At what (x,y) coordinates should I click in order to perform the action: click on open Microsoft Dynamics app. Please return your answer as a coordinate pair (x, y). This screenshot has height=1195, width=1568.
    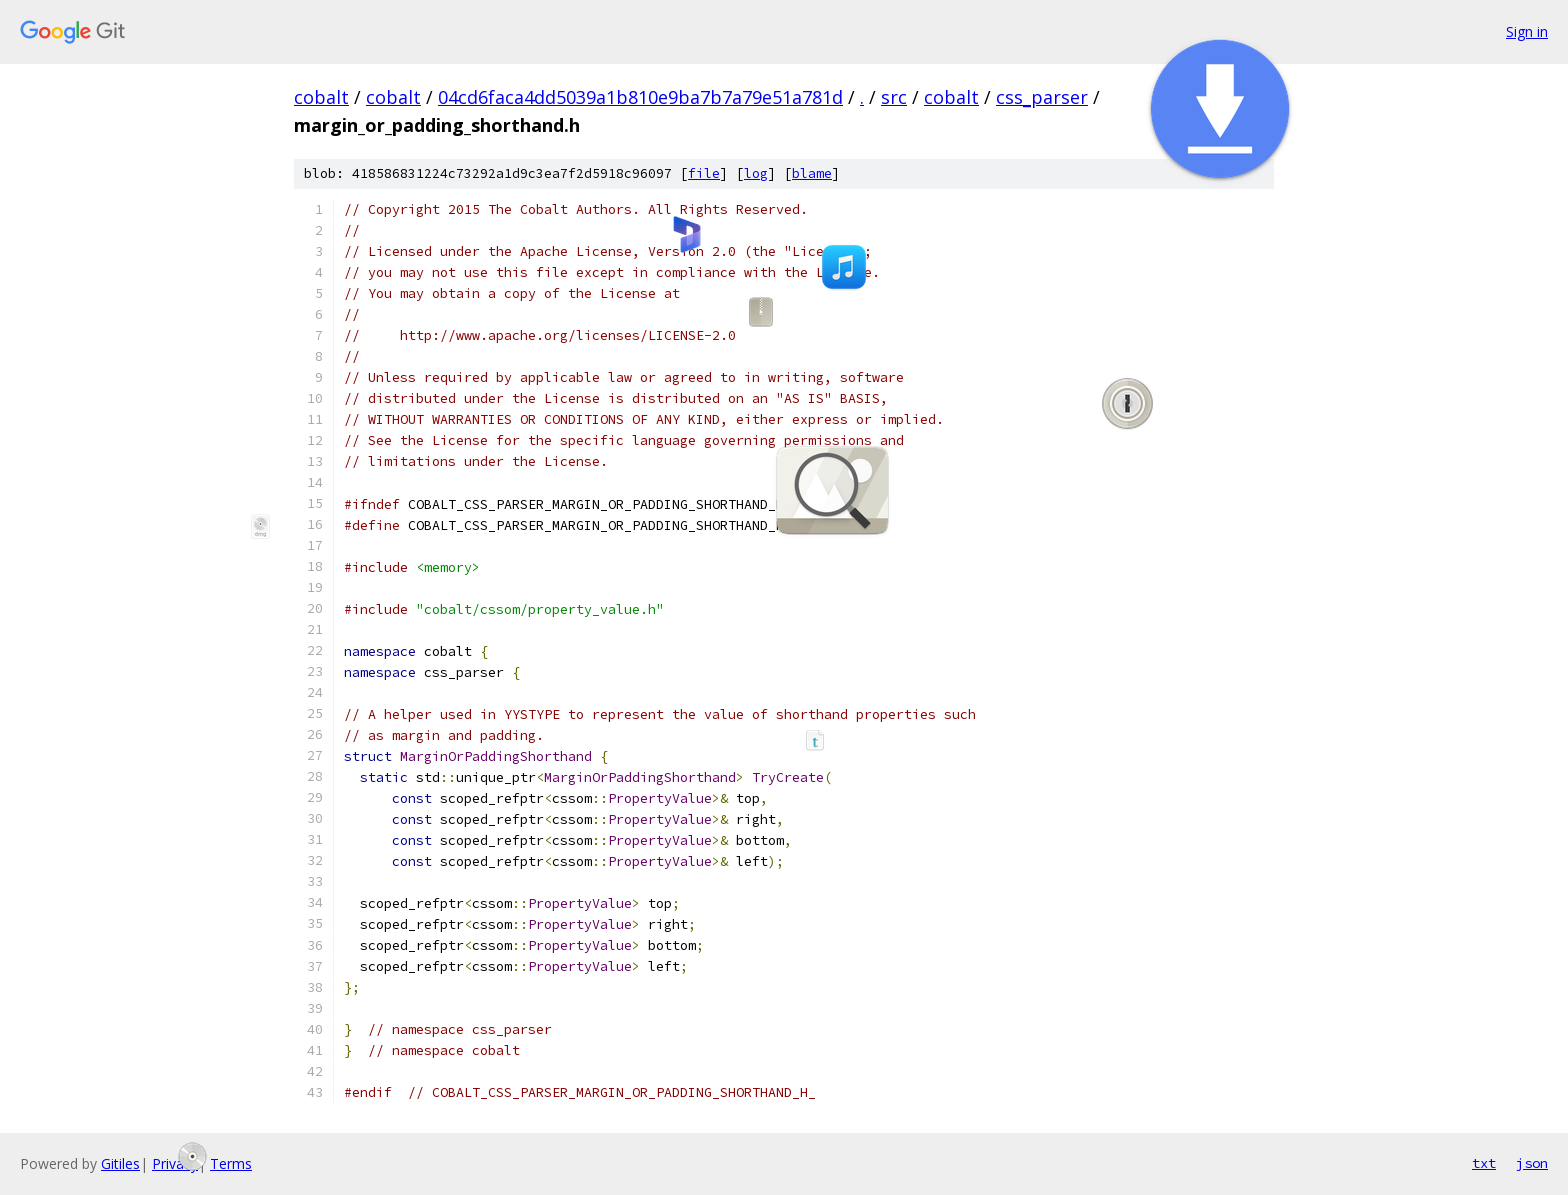
    Looking at the image, I should click on (687, 234).